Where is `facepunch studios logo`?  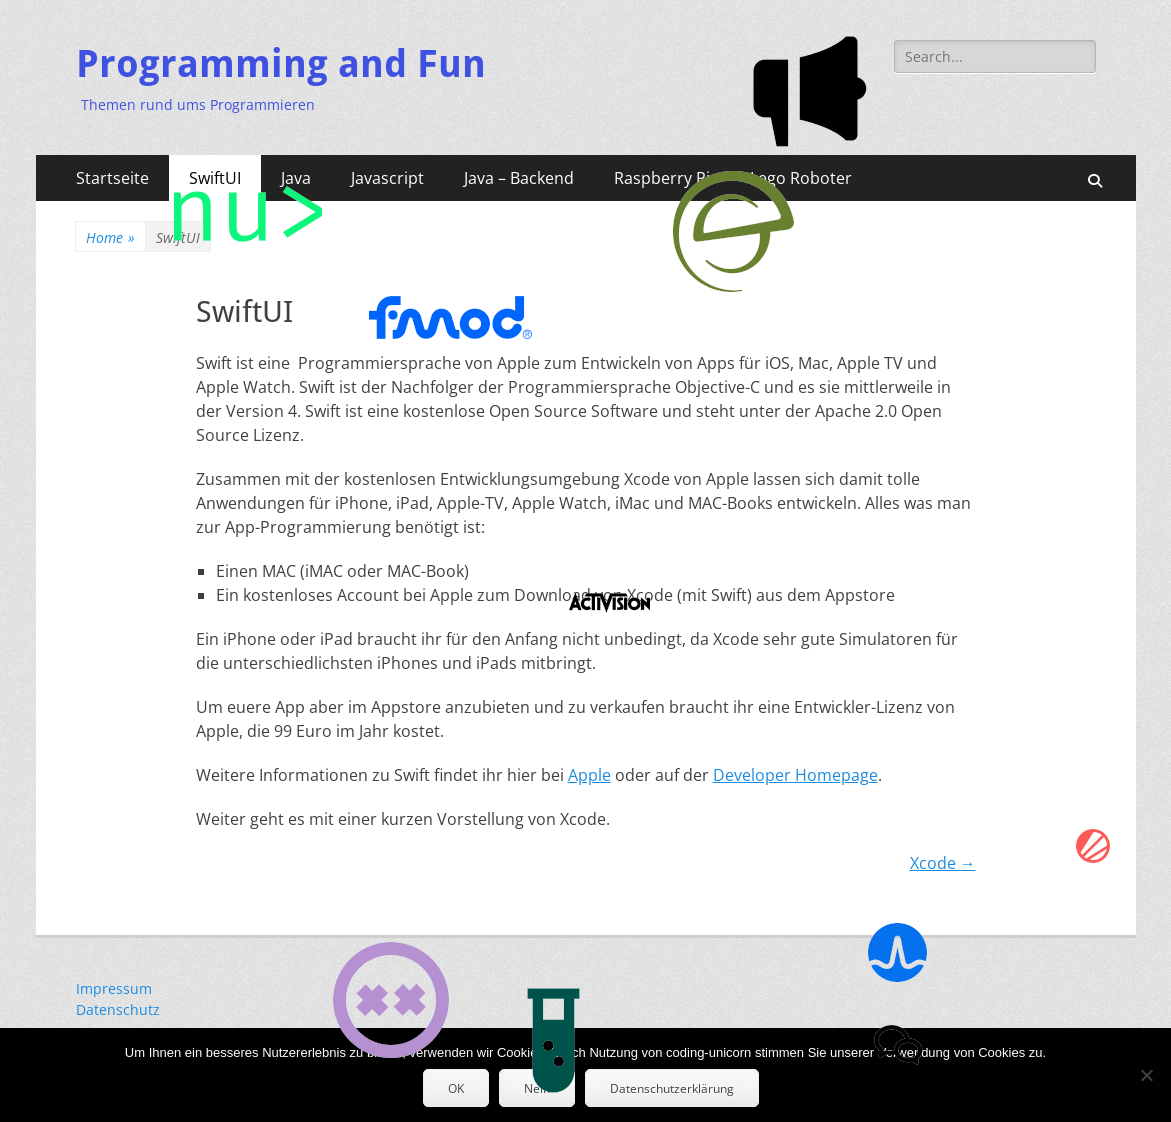
facepunch studios logo is located at coordinates (391, 1000).